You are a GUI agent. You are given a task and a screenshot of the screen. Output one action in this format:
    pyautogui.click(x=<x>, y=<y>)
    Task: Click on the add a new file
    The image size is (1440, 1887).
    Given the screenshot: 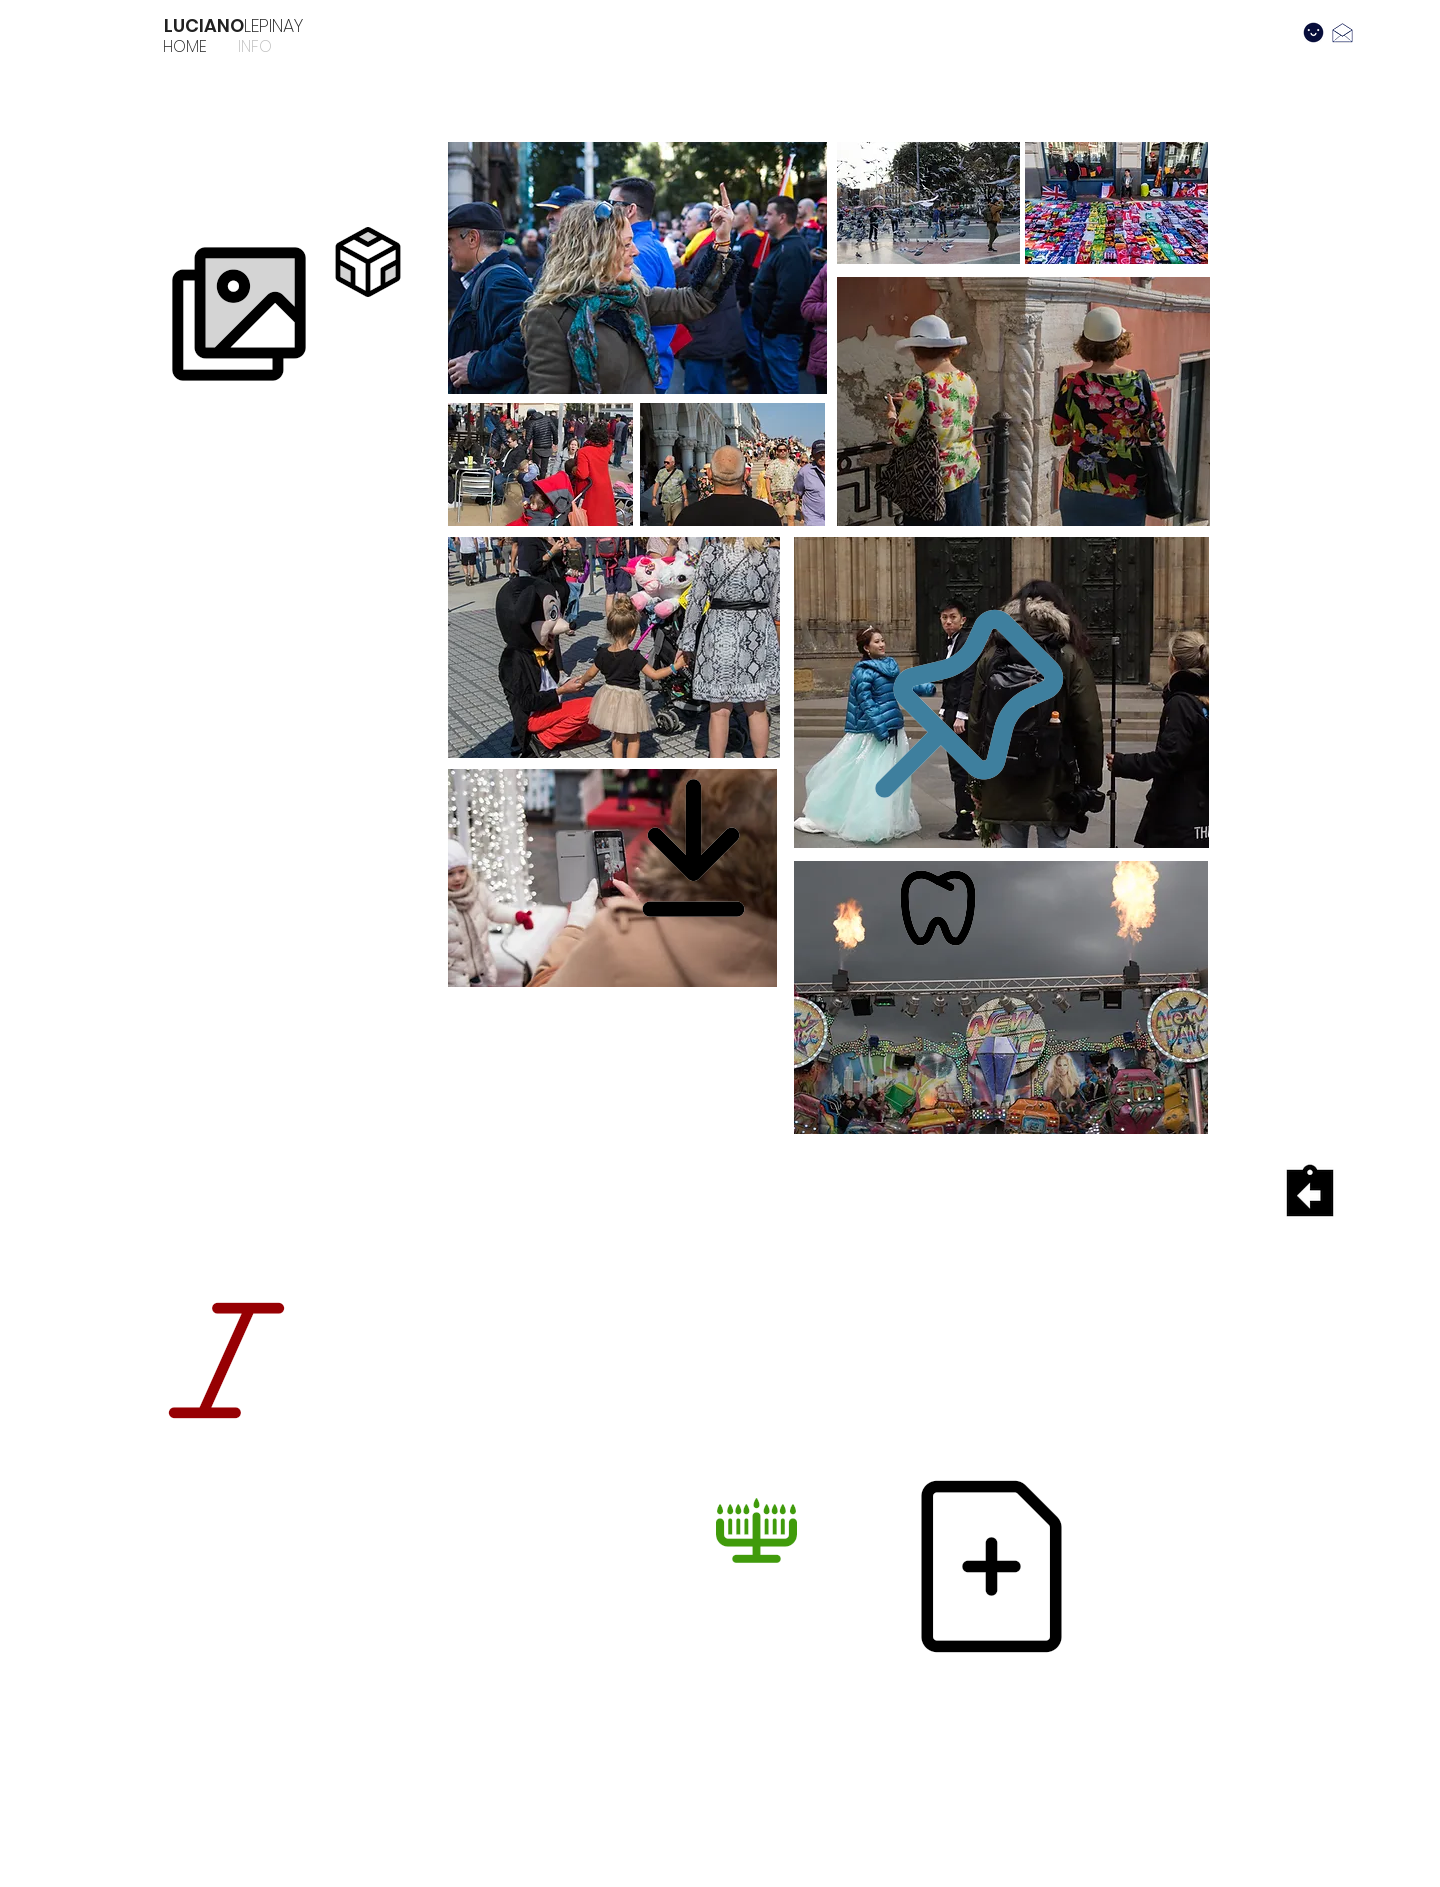 What is the action you would take?
    pyautogui.click(x=991, y=1566)
    